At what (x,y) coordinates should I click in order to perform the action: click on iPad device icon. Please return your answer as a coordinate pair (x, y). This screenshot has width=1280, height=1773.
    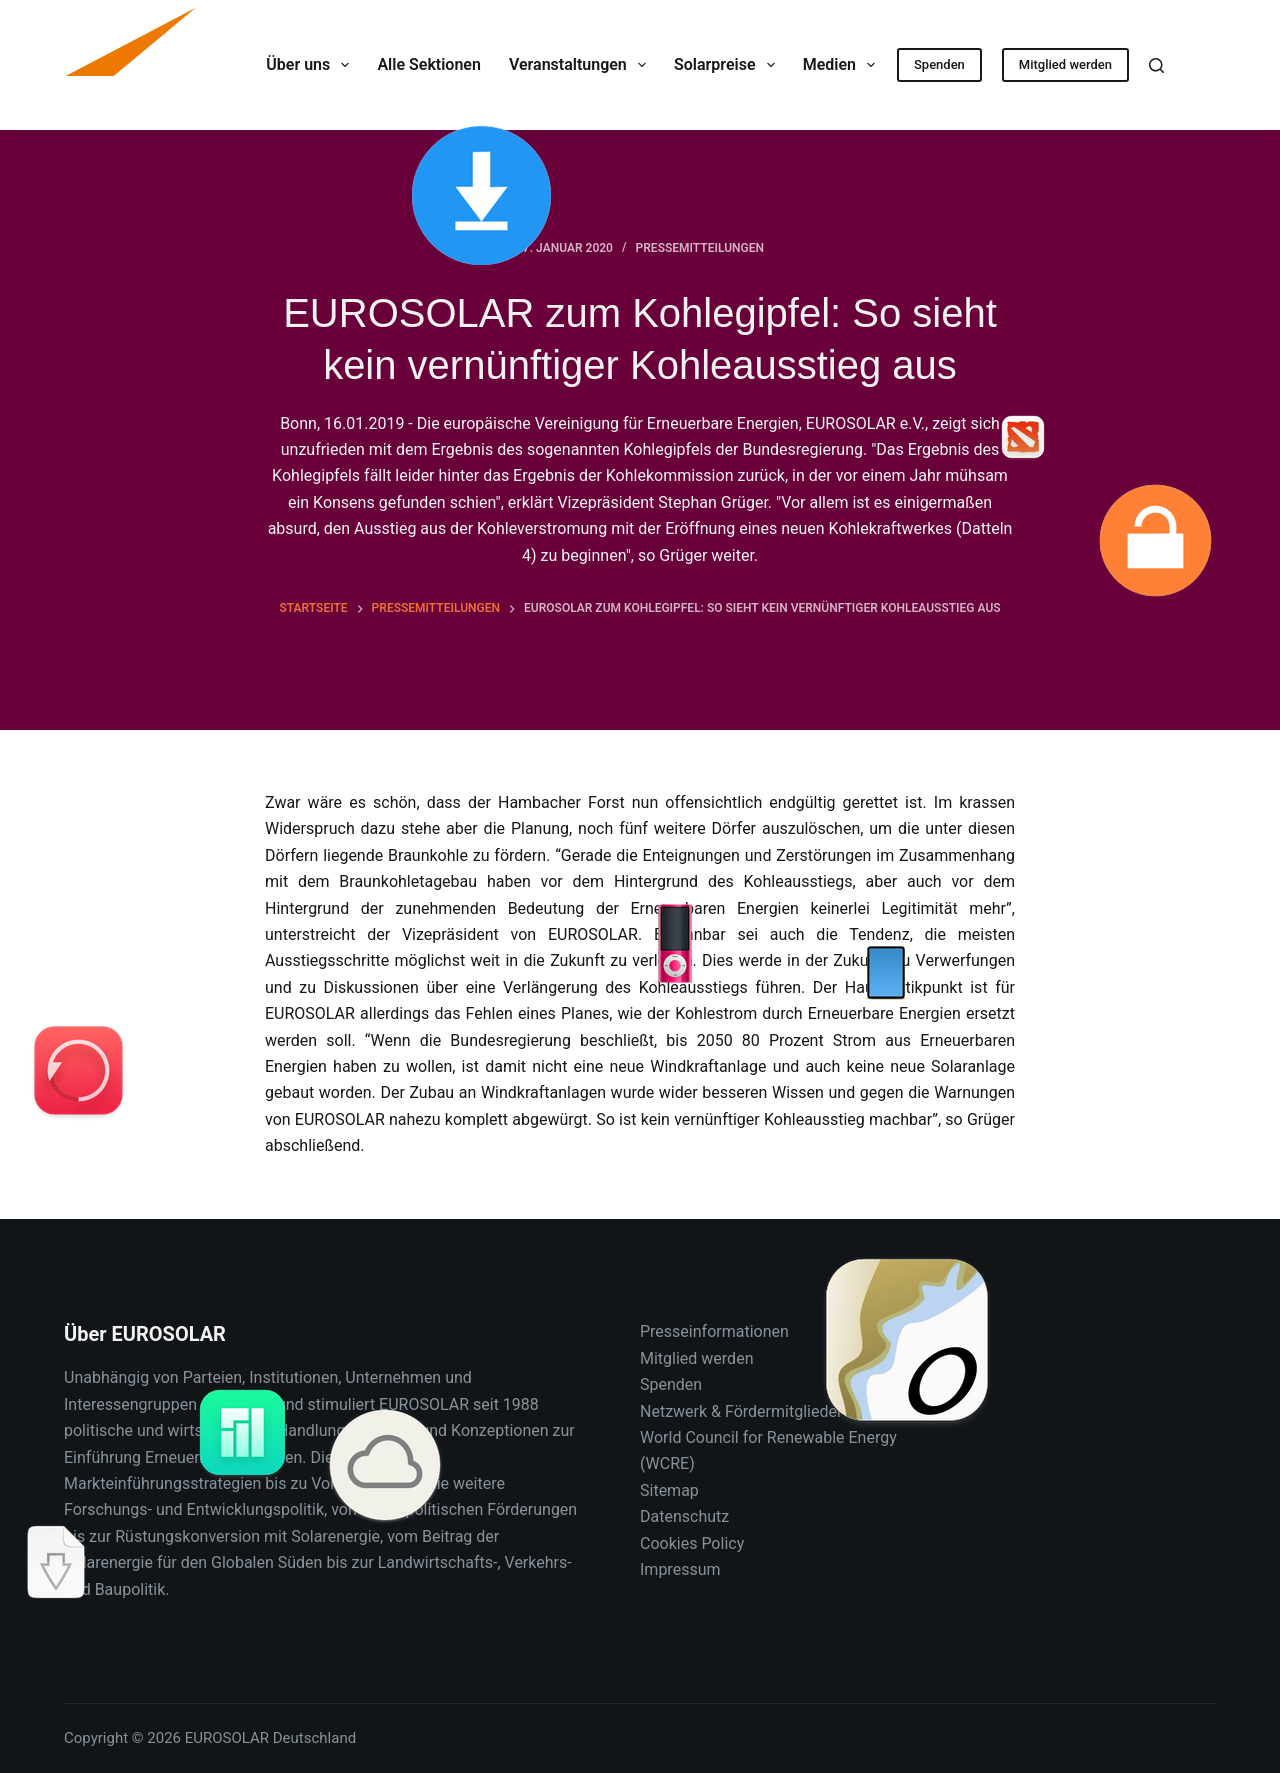
    Looking at the image, I should click on (886, 973).